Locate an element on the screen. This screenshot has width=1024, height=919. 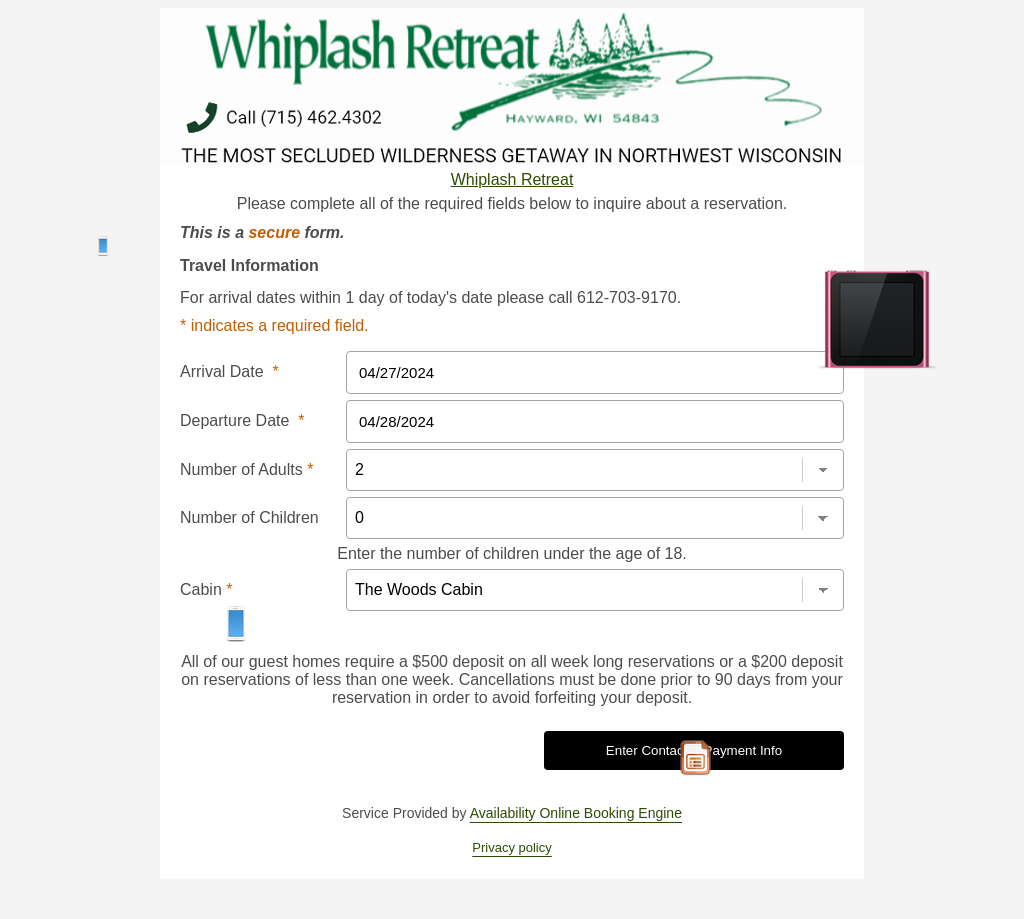
iPod Touch device connected is located at coordinates (103, 246).